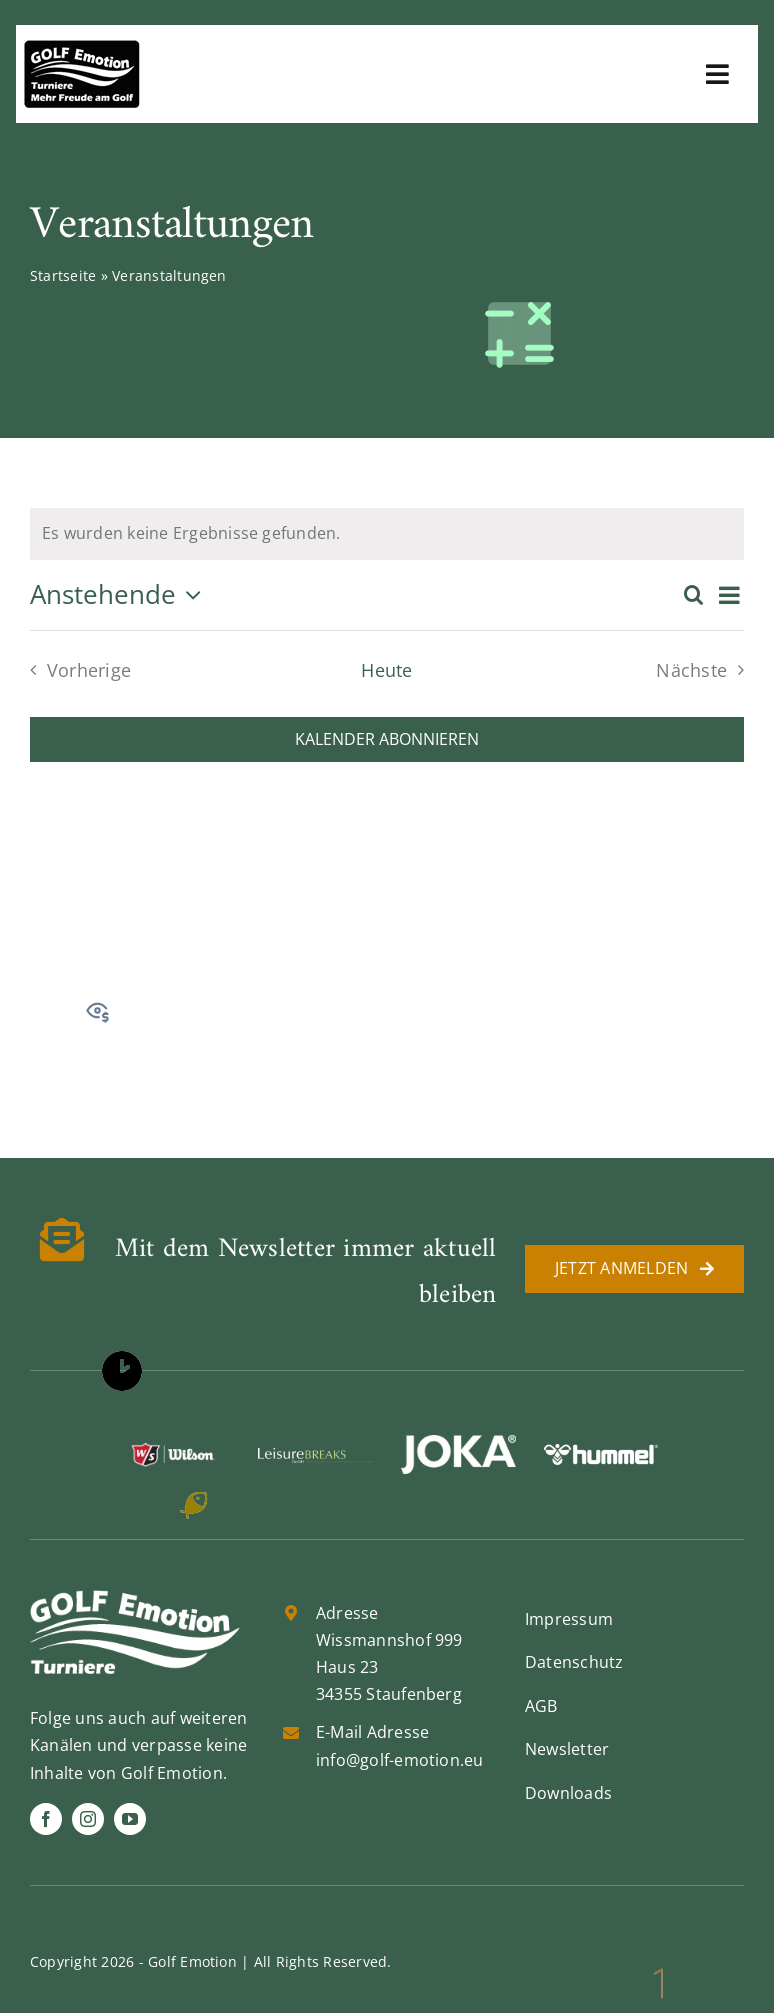  Describe the element at coordinates (519, 333) in the screenshot. I see `open calculator or math tools` at that location.